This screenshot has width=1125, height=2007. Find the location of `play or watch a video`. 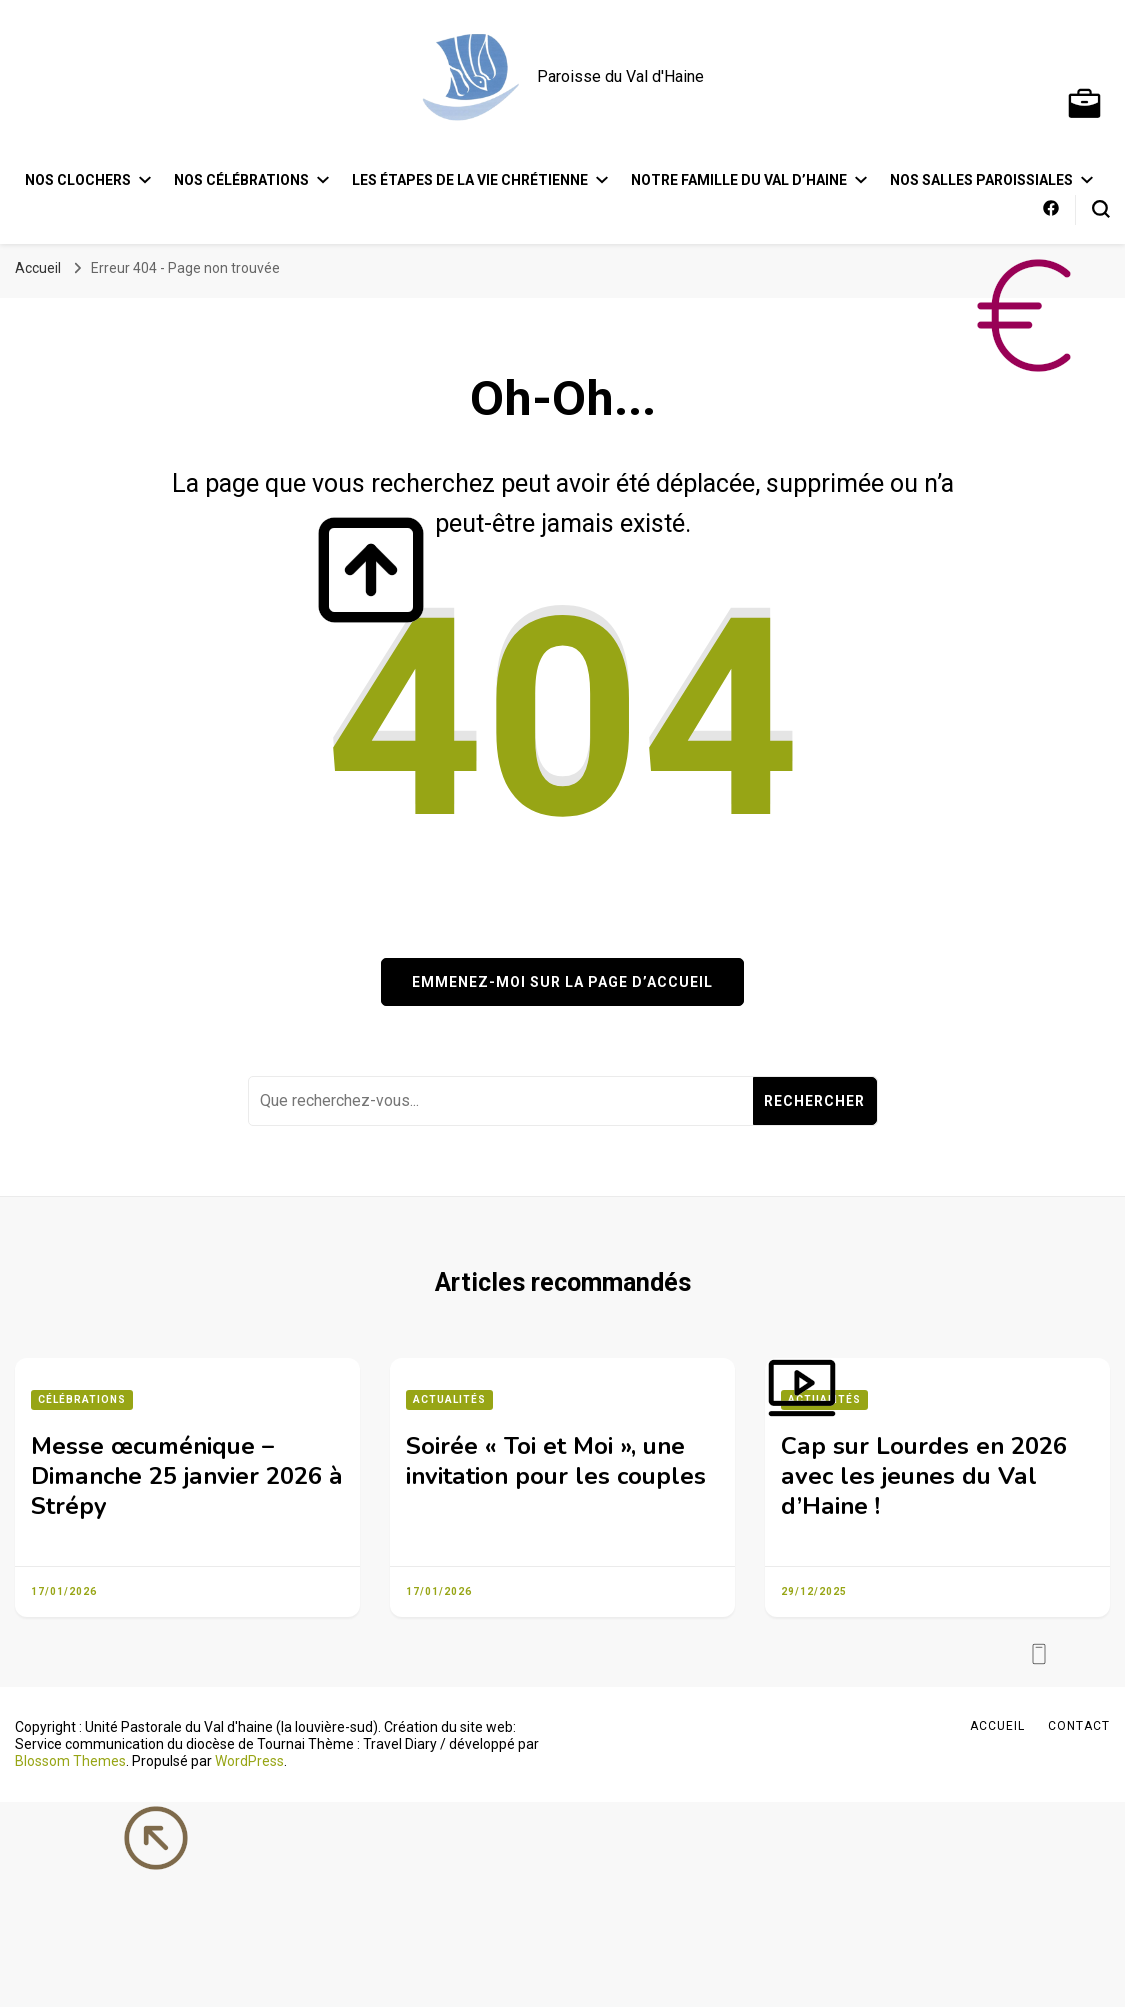

play or watch a video is located at coordinates (802, 1388).